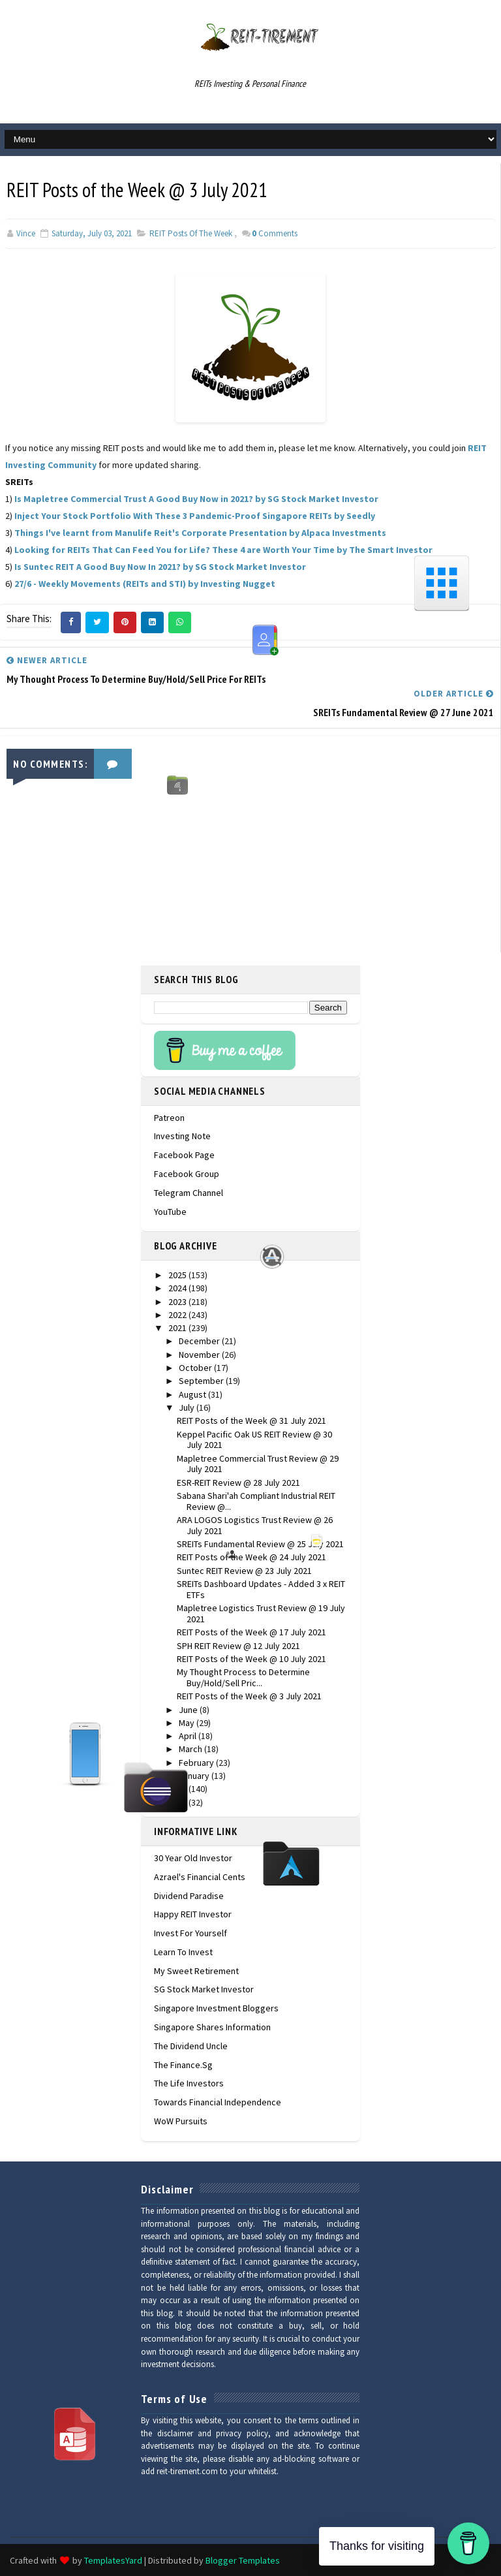 This screenshot has height=2576, width=501. Describe the element at coordinates (74, 2434) in the screenshot. I see `microsoft access database file` at that location.